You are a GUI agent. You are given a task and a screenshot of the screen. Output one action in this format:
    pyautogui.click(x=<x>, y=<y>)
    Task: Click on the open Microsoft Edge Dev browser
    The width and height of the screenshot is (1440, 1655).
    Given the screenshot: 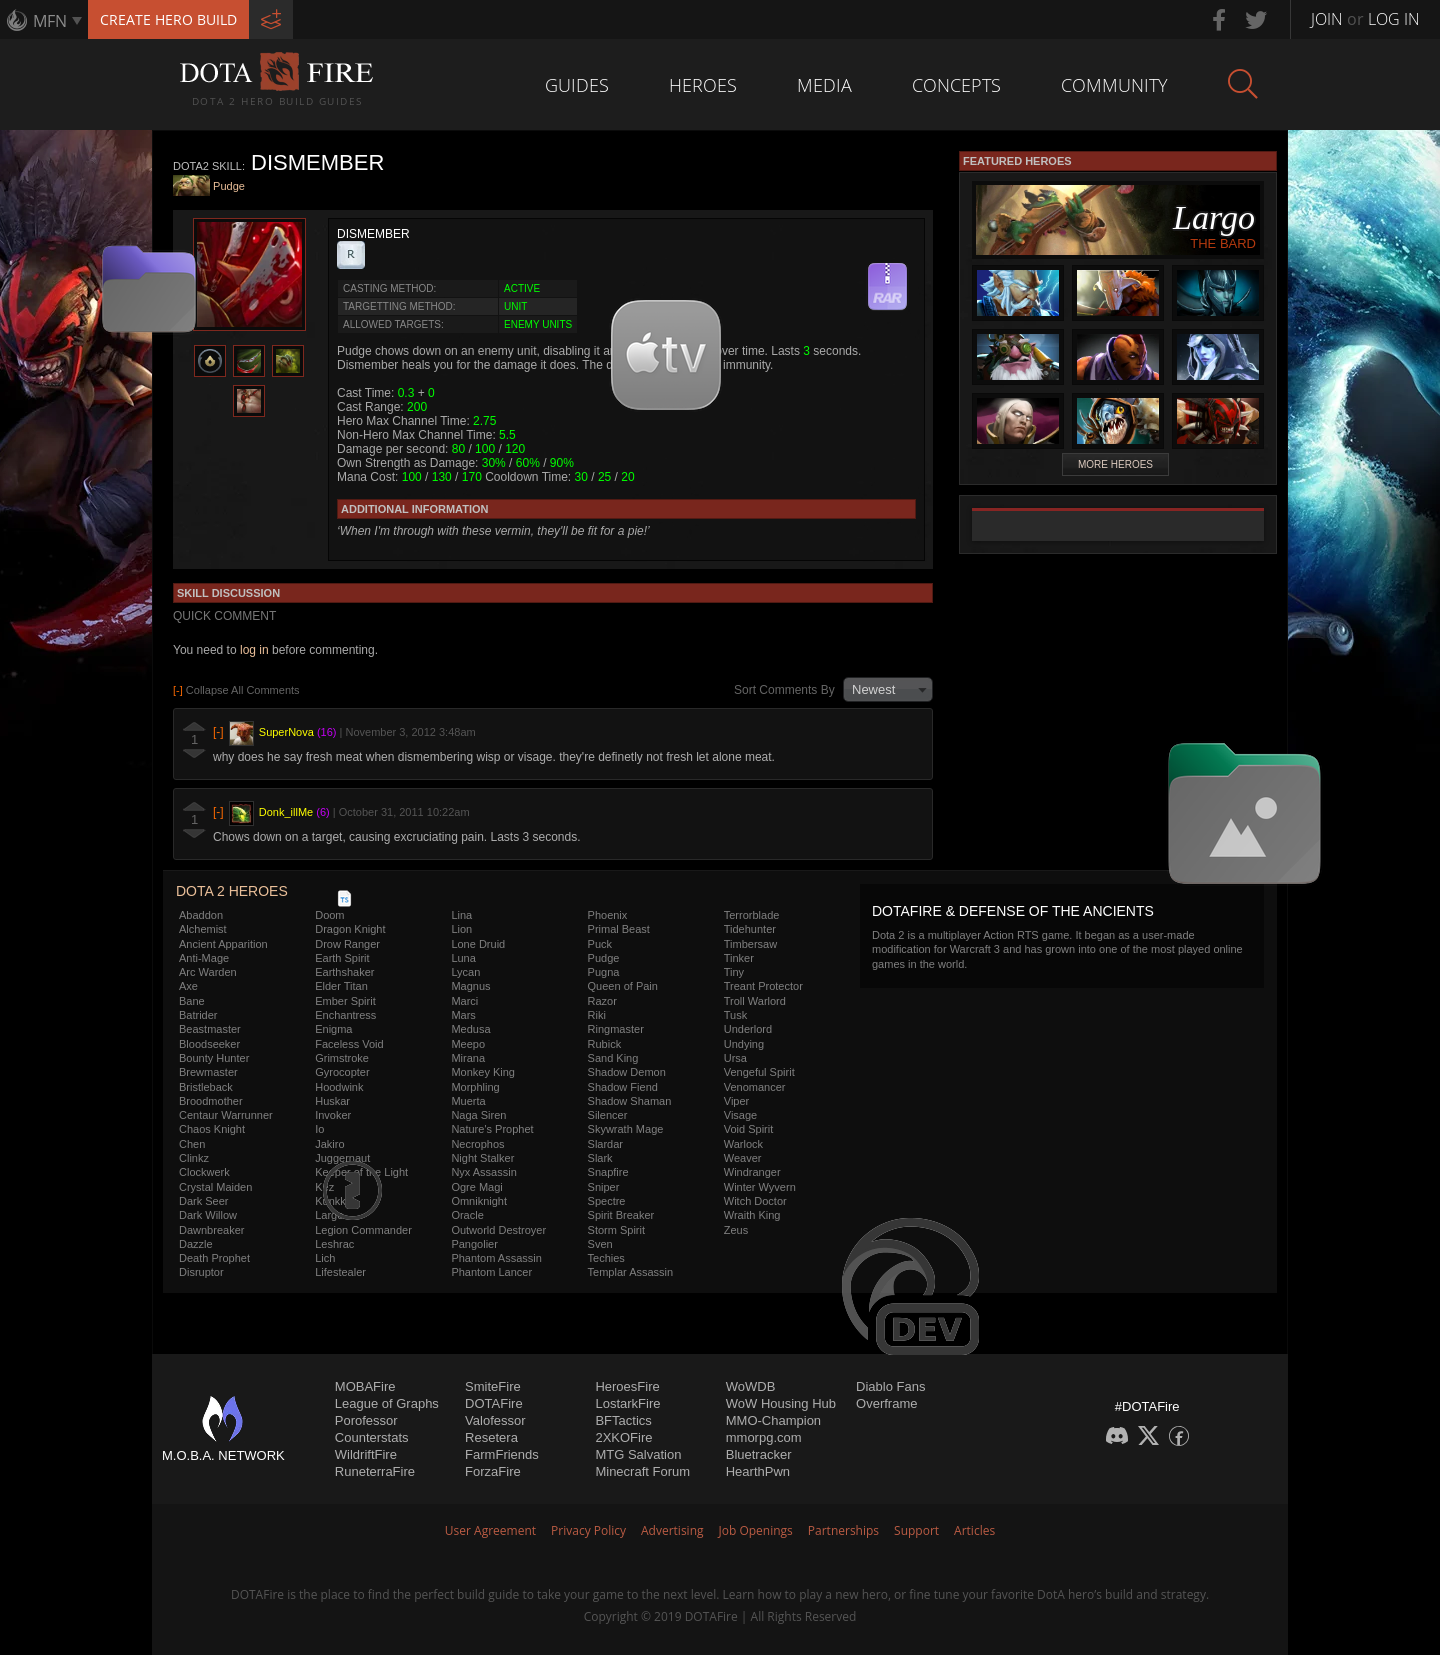 What is the action you would take?
    pyautogui.click(x=910, y=1286)
    